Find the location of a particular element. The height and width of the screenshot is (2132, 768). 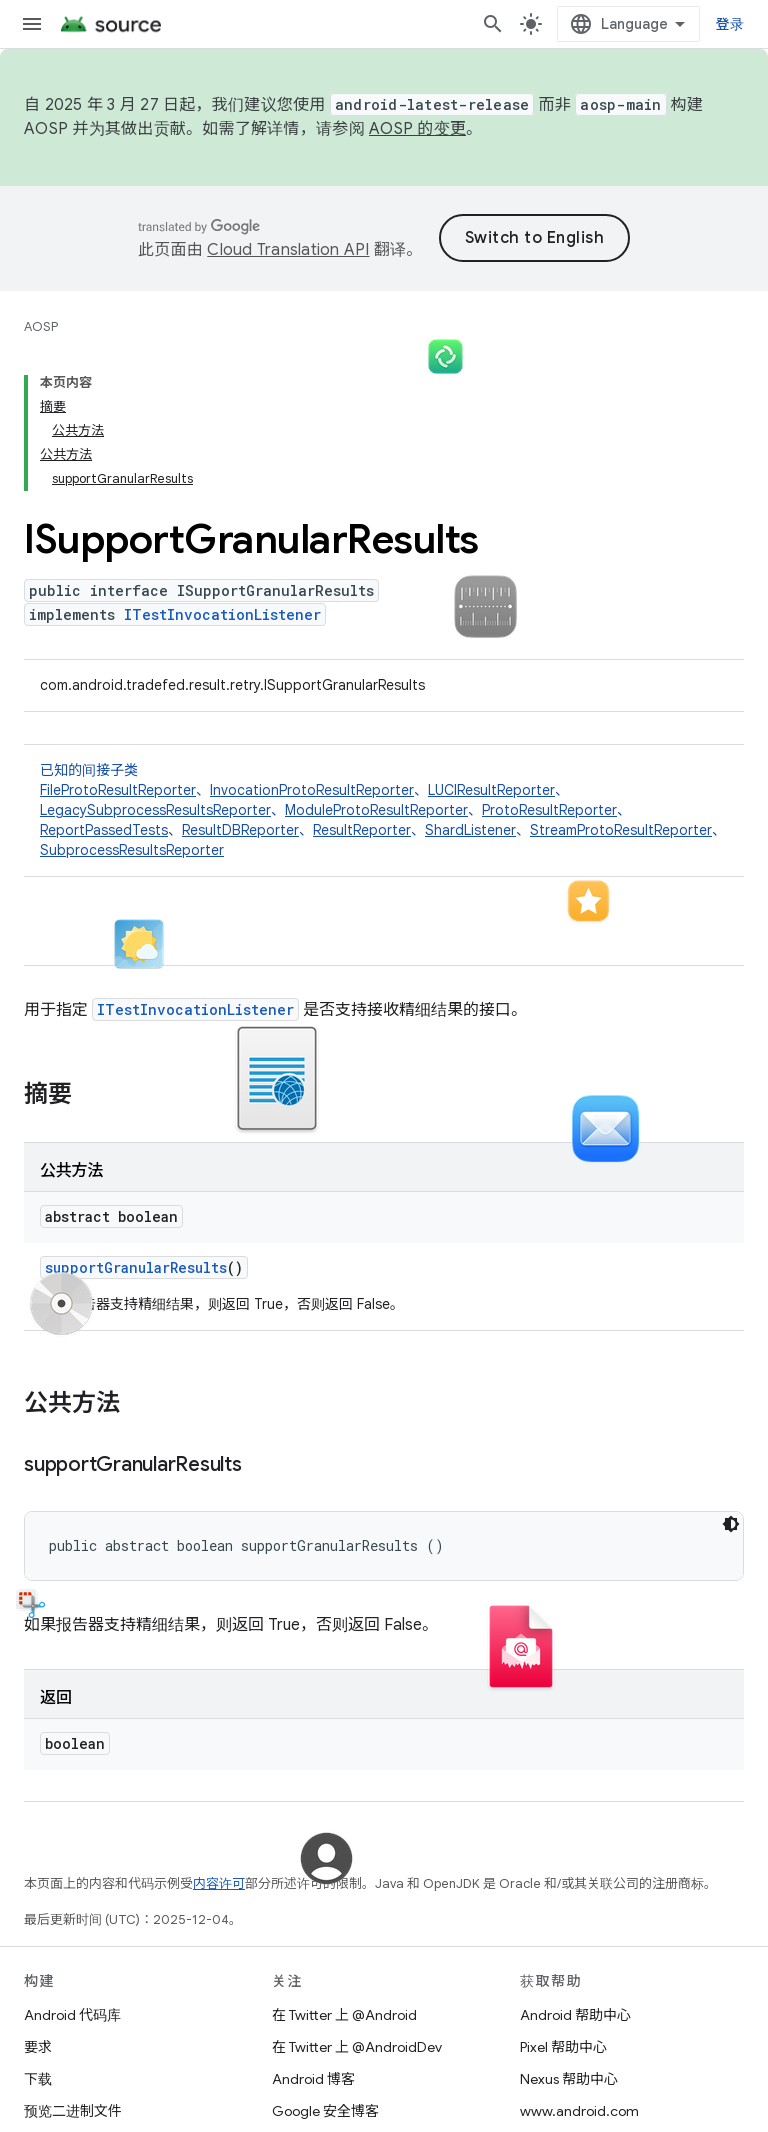

a web template or HTML document file is located at coordinates (277, 1080).